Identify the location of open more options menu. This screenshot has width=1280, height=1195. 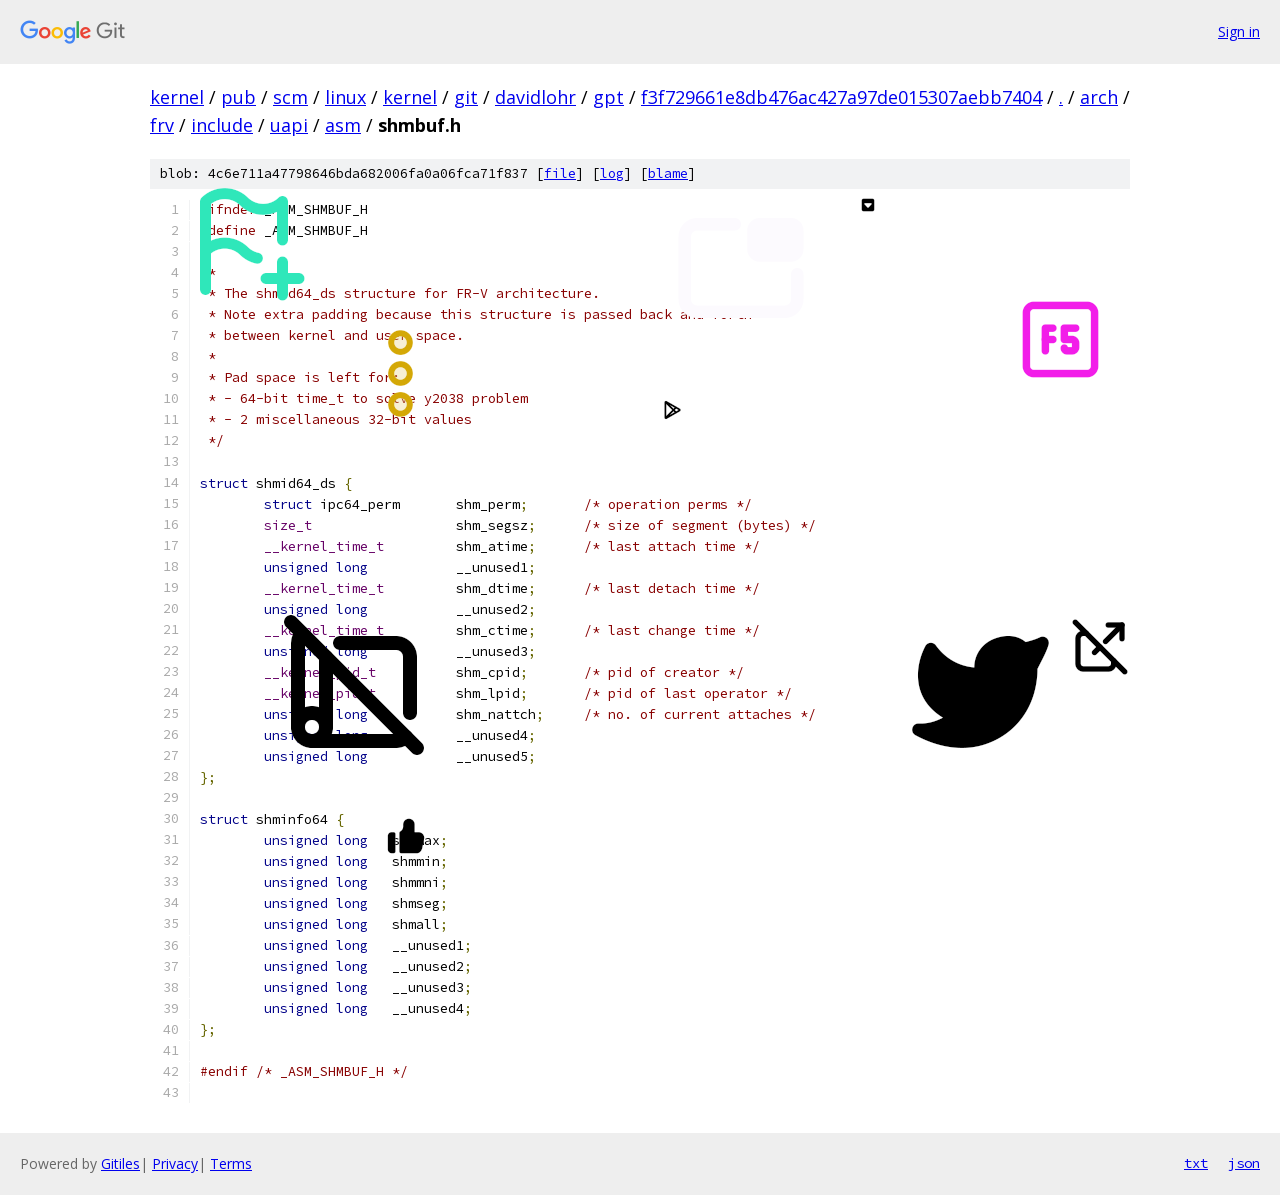
(400, 373).